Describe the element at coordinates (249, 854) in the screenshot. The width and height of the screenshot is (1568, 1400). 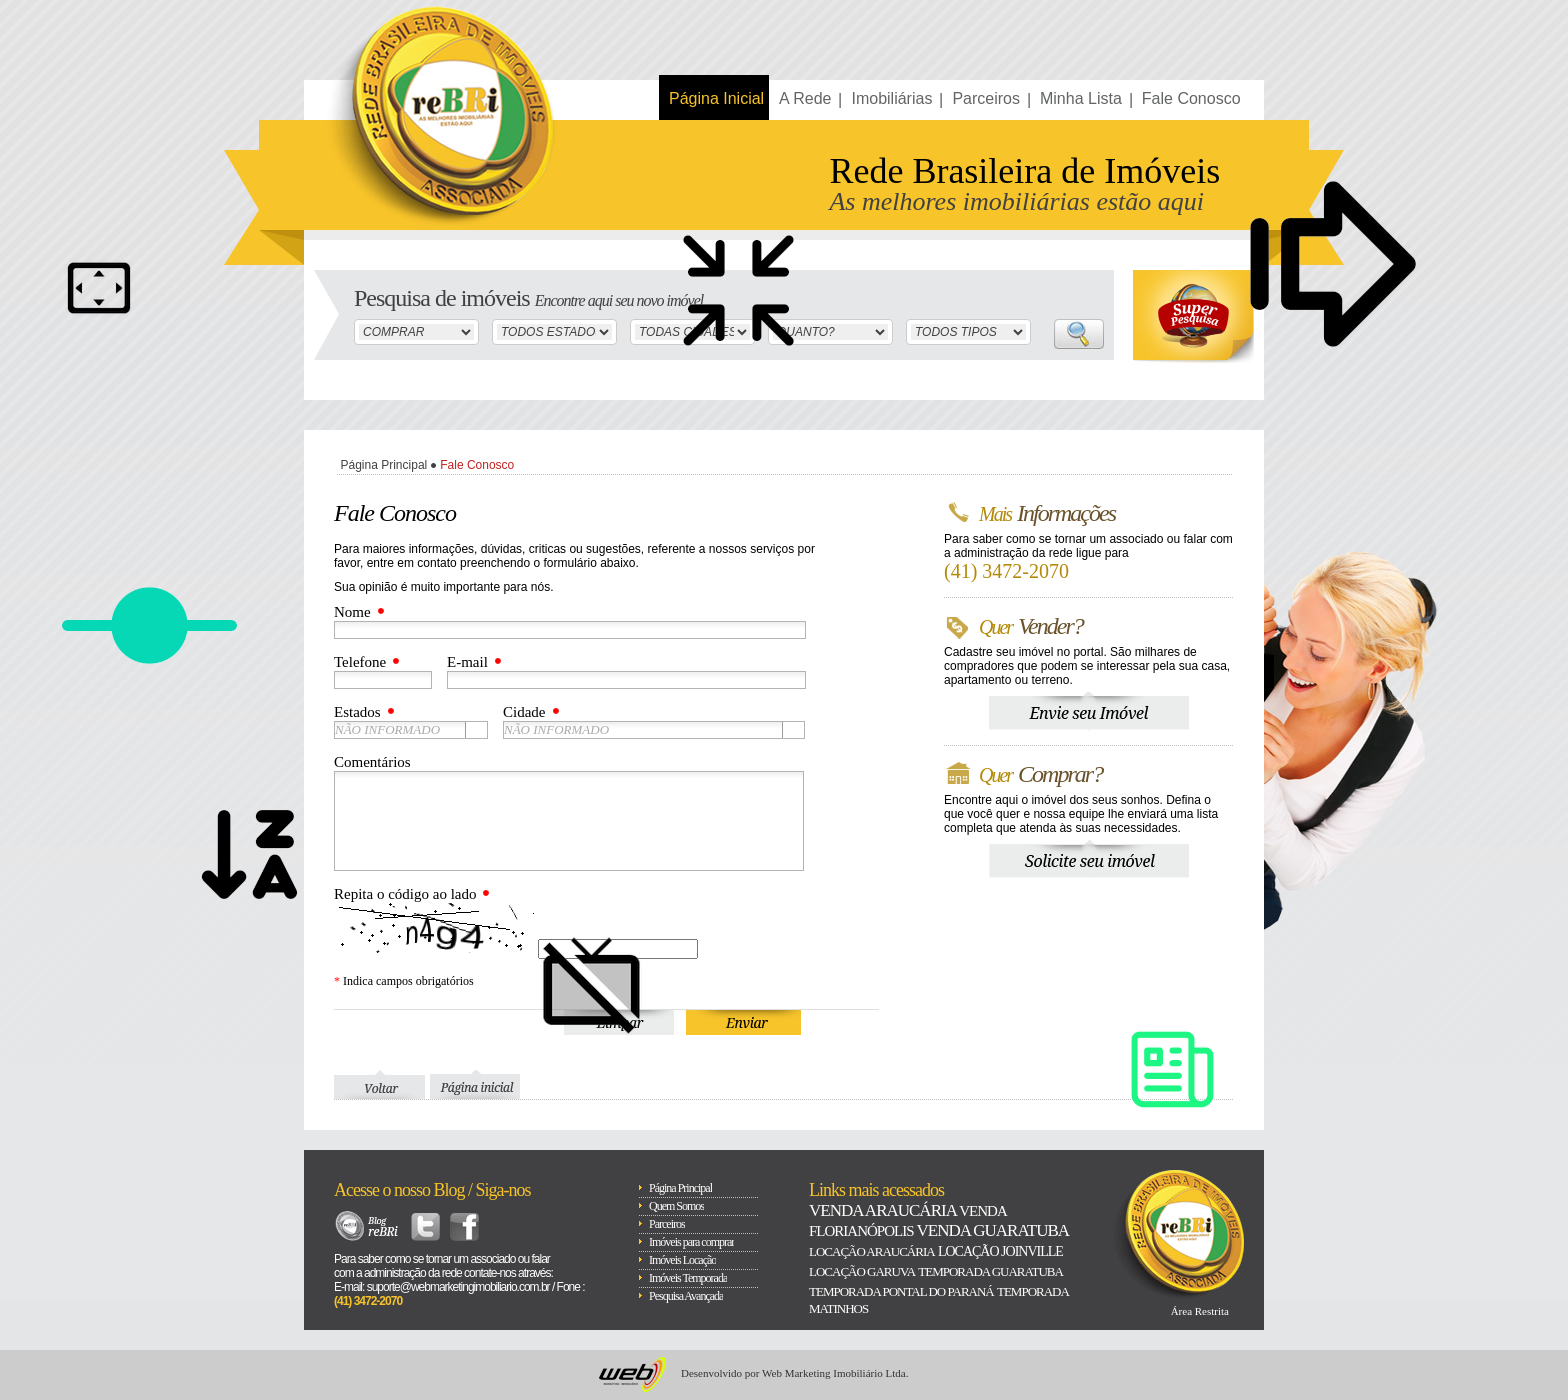
I see `sort items alphabetically in descending order (Z to A)` at that location.